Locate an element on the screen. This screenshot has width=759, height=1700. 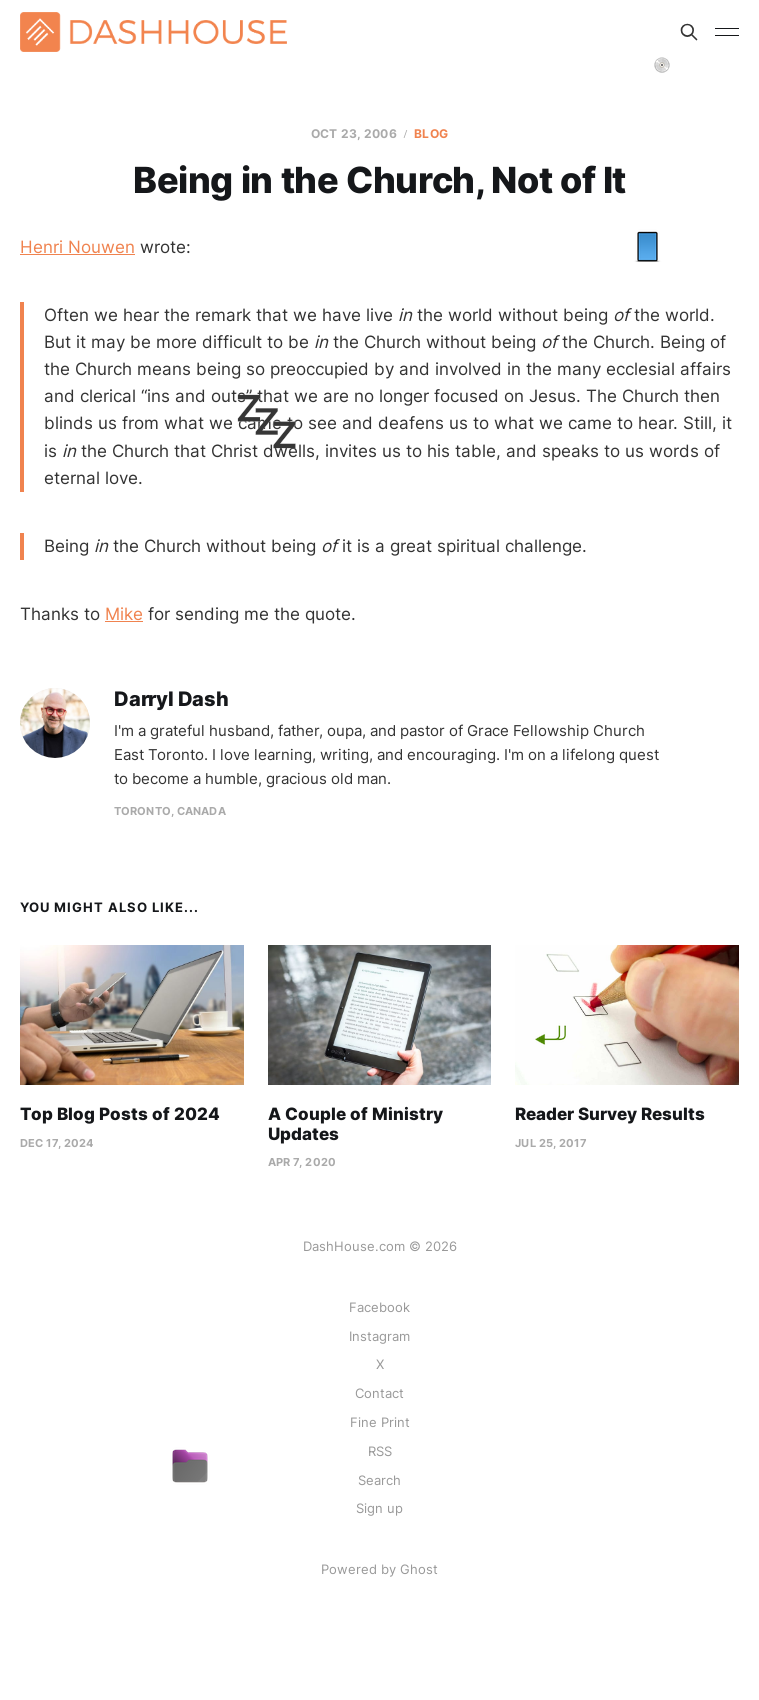
iPad Mini device icon is located at coordinates (647, 243).